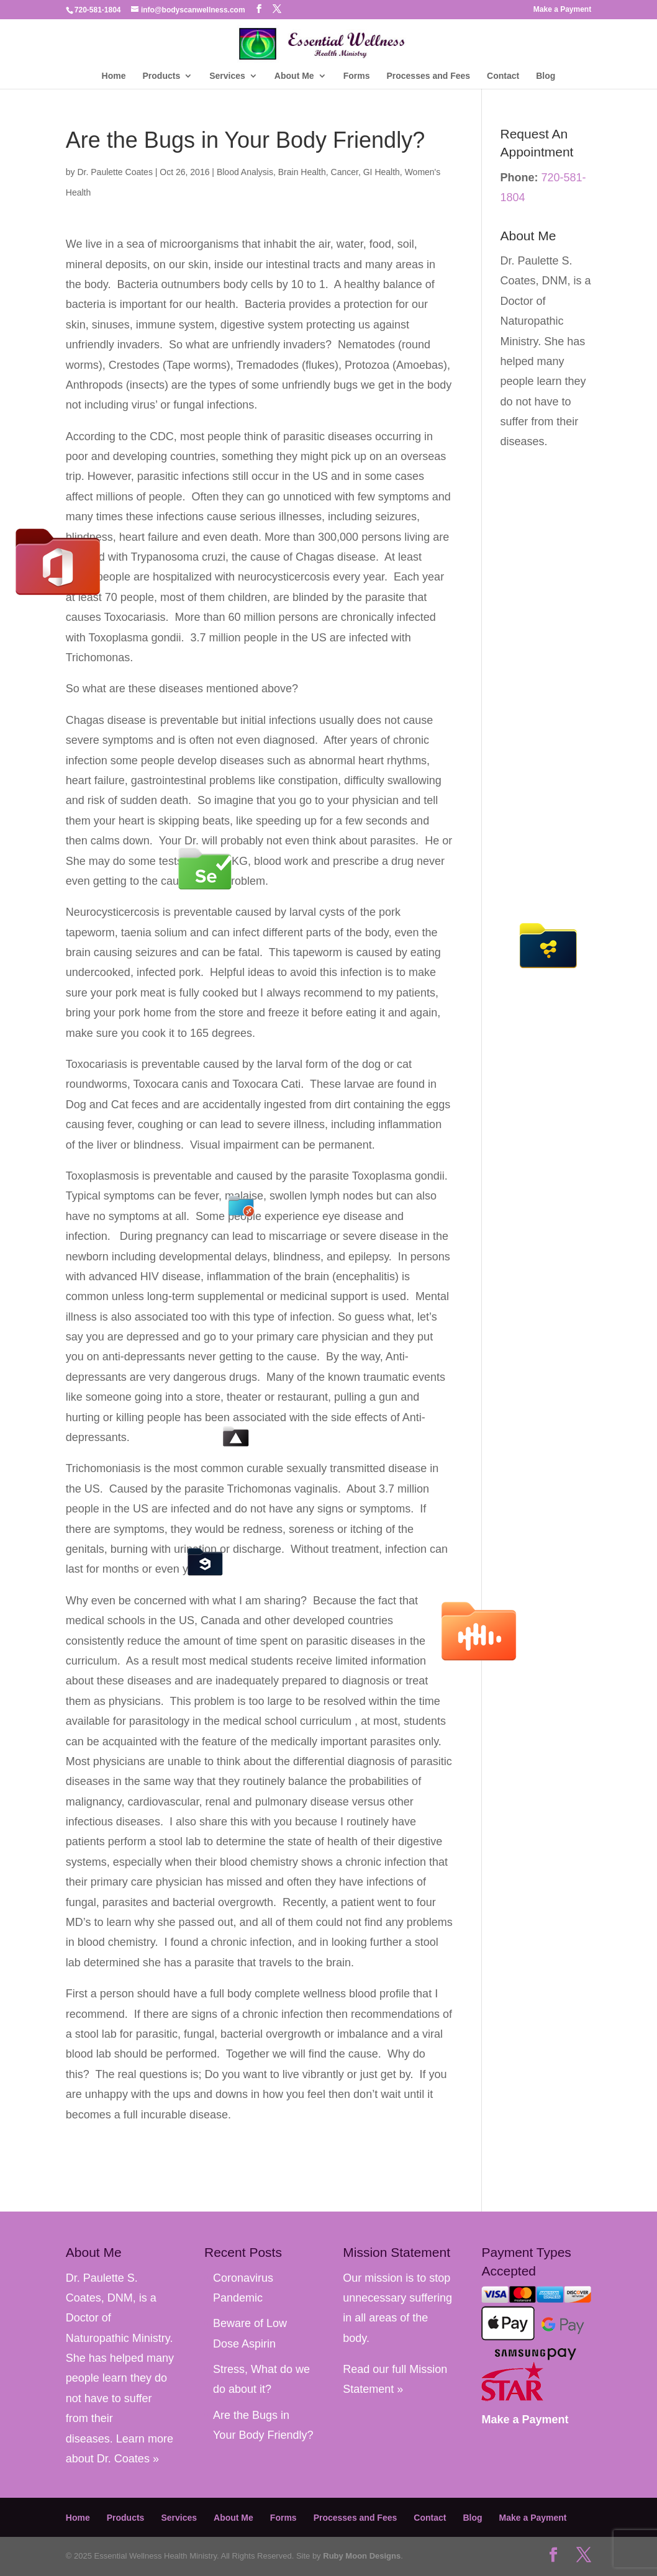  What do you see at coordinates (241, 1206) in the screenshot?
I see `open folder containing microsoft remote desktop files` at bounding box center [241, 1206].